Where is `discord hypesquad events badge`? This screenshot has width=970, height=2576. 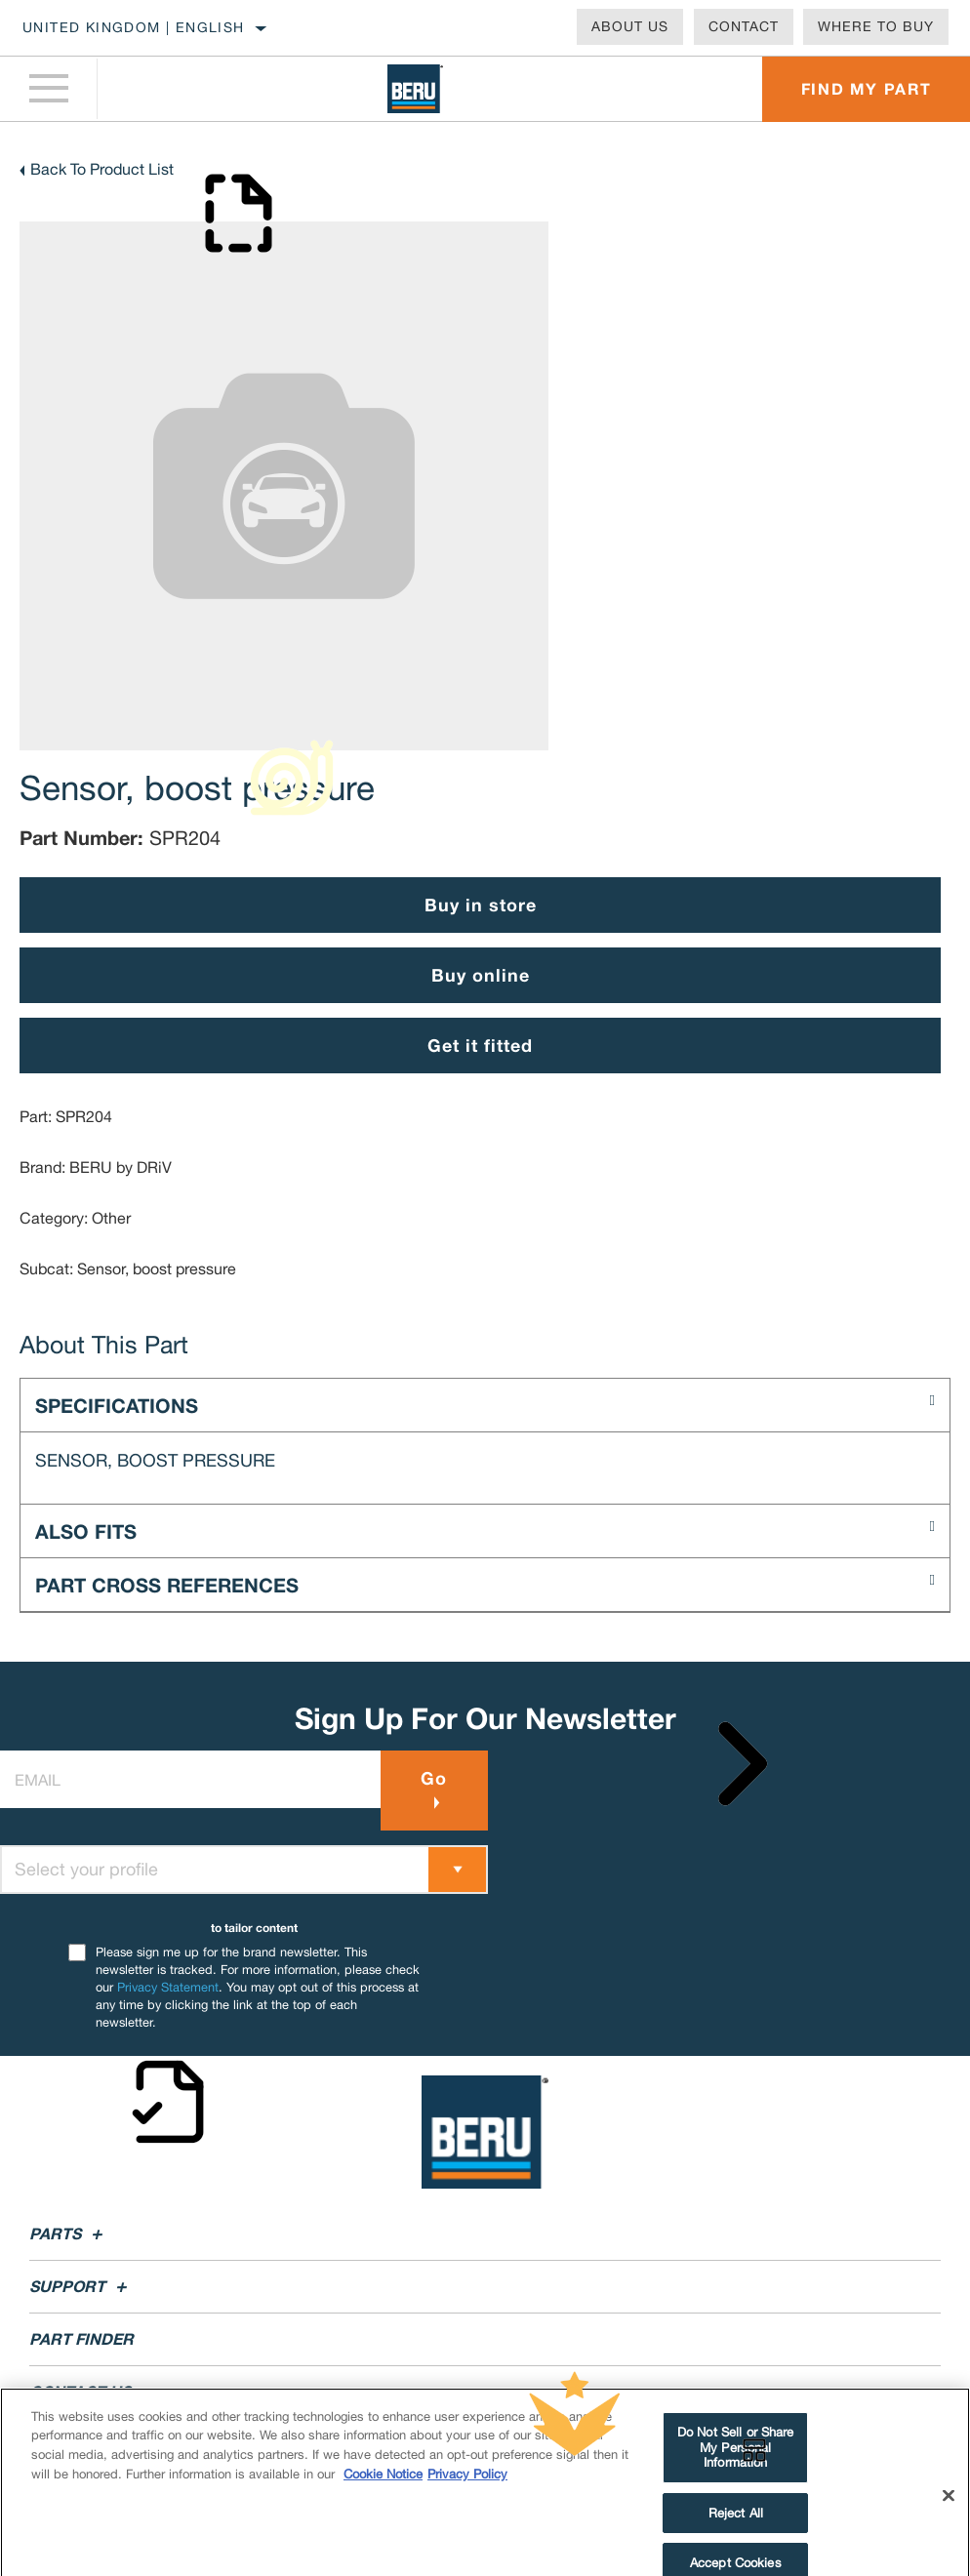 discord hypesquad events badge is located at coordinates (575, 2414).